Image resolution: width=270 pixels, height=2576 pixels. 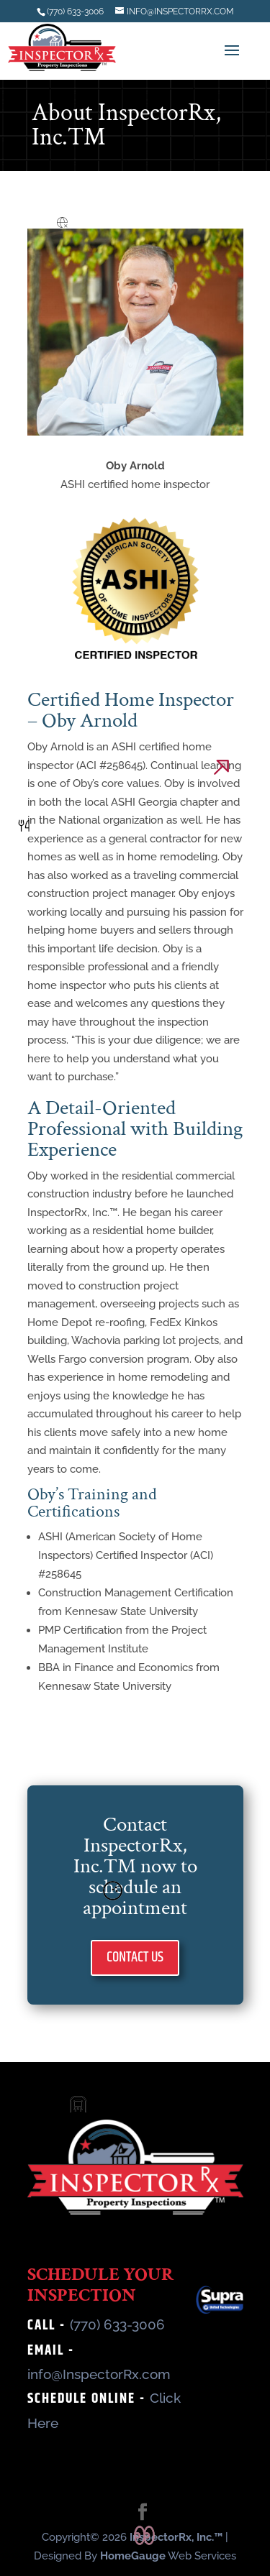 What do you see at coordinates (78, 2104) in the screenshot?
I see `view subway or metro transit options` at bounding box center [78, 2104].